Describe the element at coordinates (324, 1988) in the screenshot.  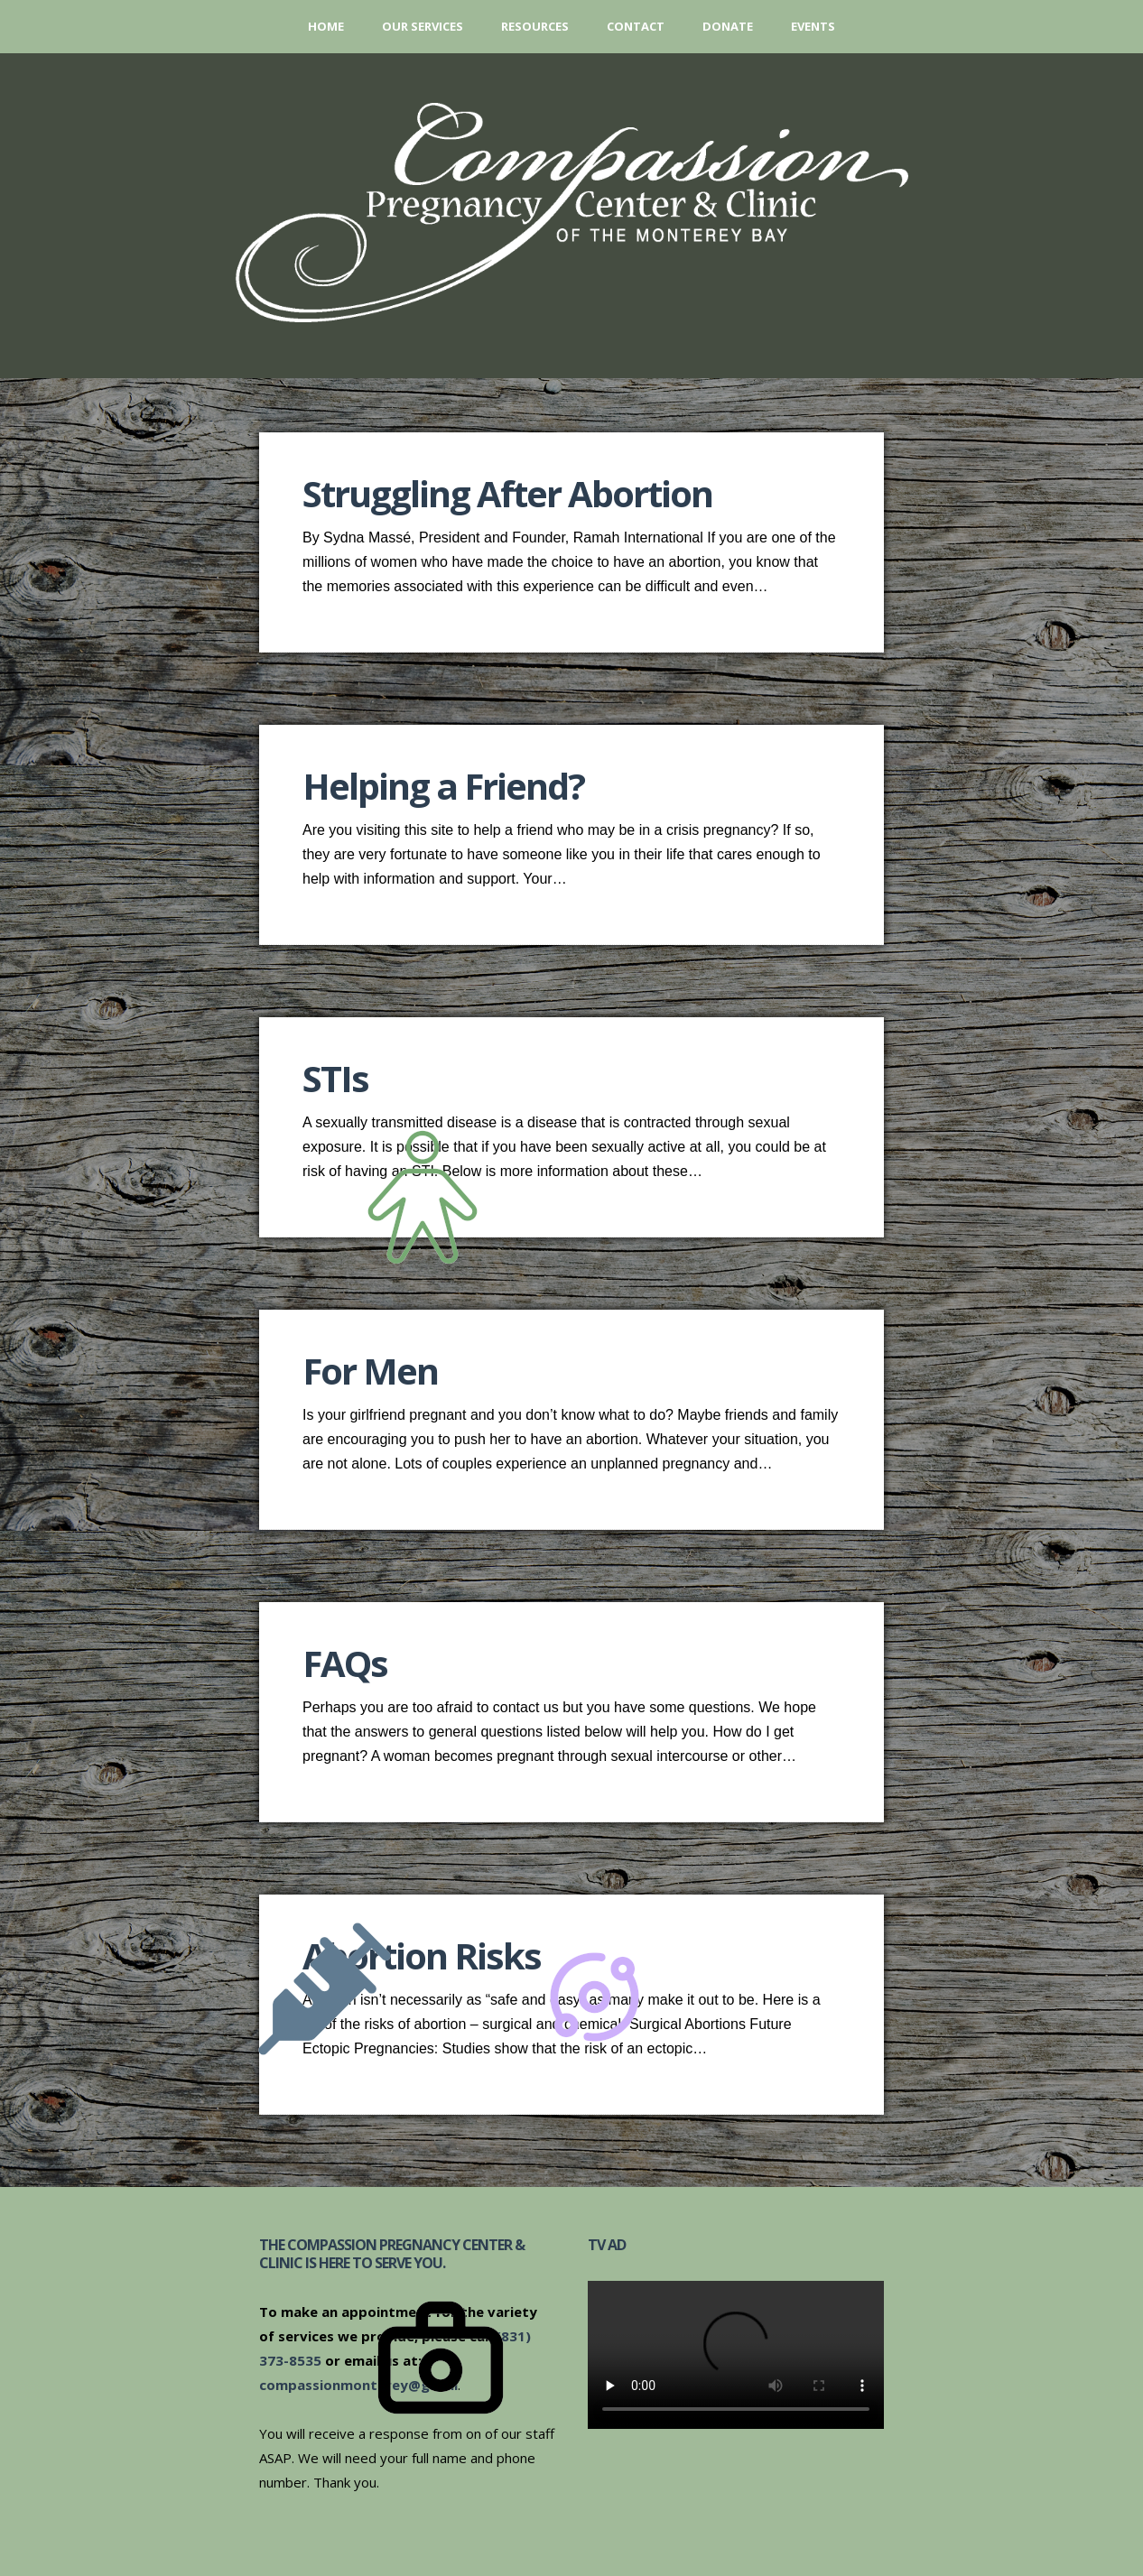
I see `access vaccination or medical records` at that location.